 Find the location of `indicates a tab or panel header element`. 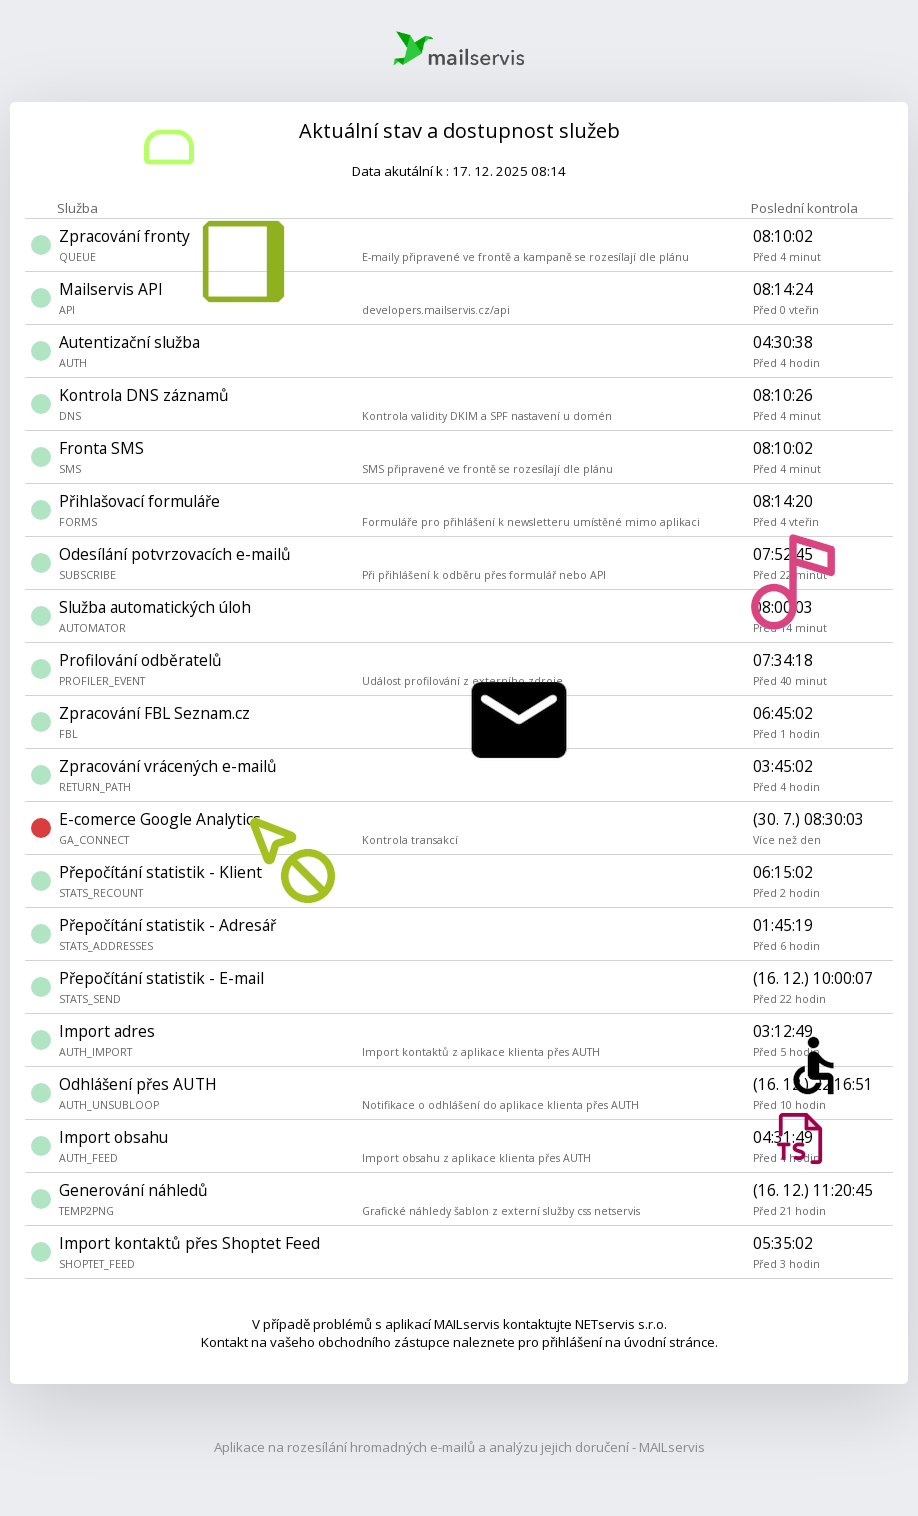

indicates a tab or panel header element is located at coordinates (169, 147).